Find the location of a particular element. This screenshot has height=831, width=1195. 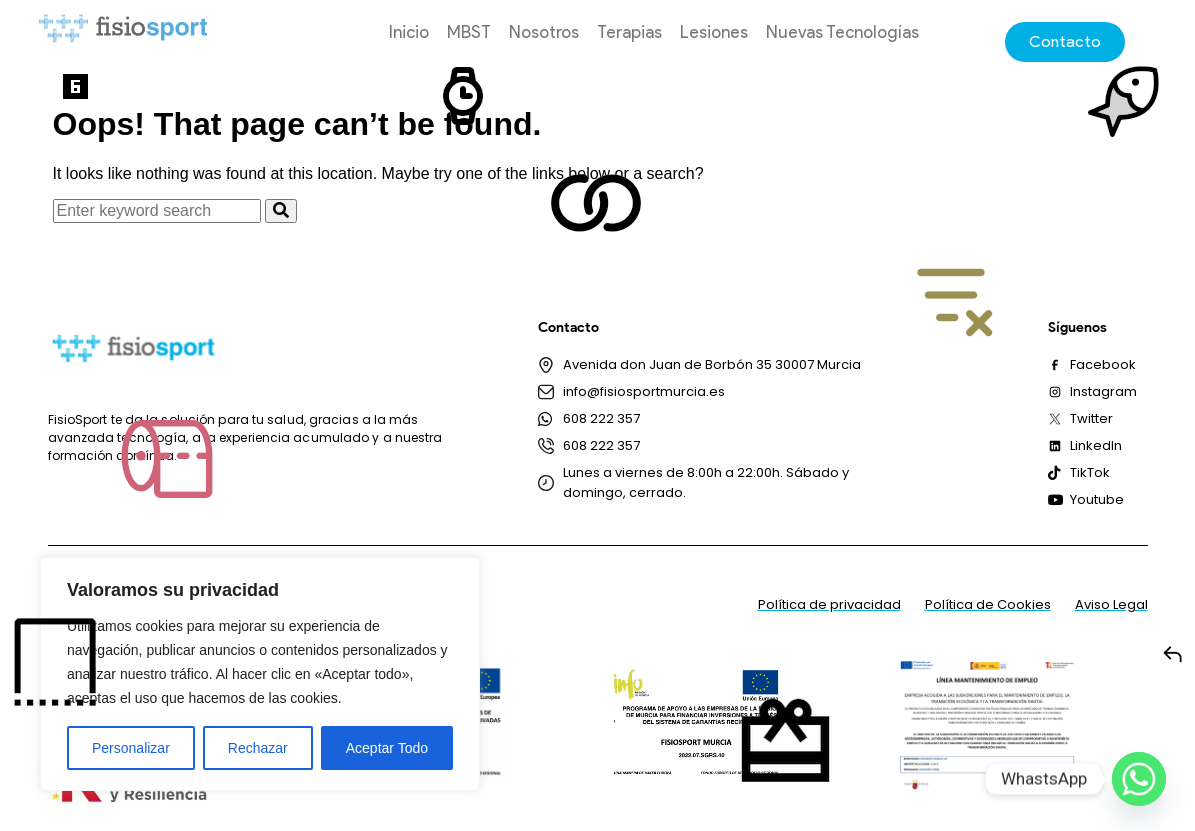

clear all active filters is located at coordinates (951, 295).